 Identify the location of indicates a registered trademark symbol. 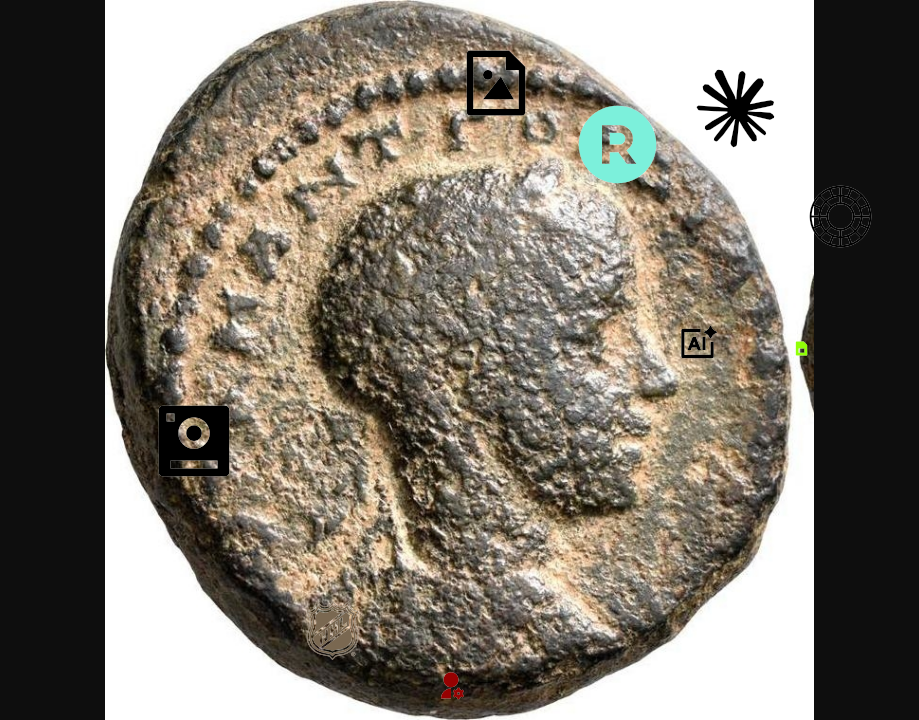
(617, 144).